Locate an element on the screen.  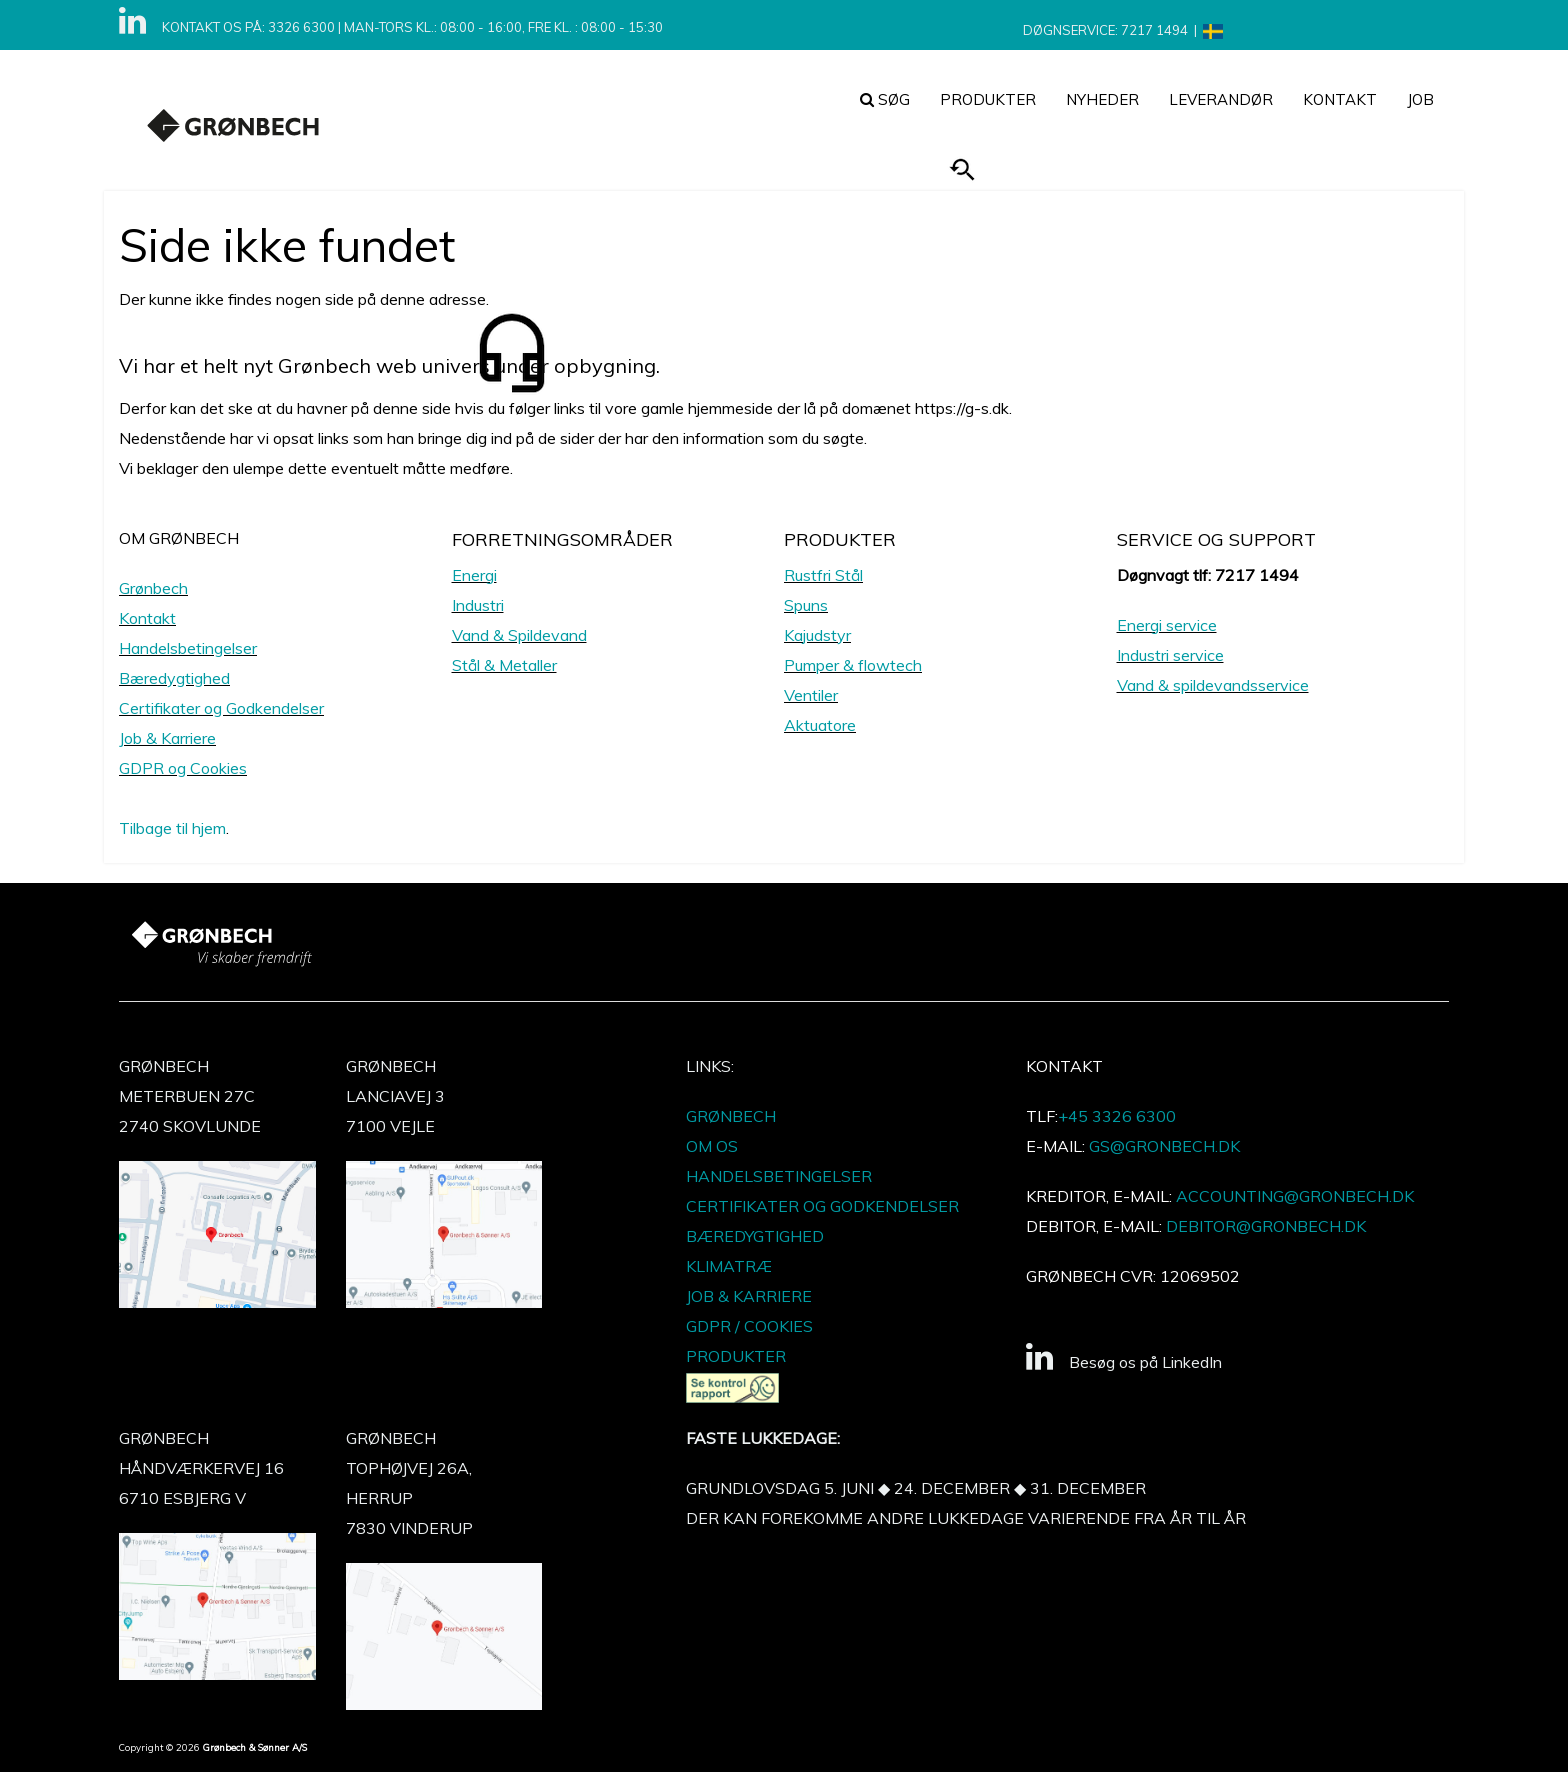
contact customer support is located at coordinates (512, 353).